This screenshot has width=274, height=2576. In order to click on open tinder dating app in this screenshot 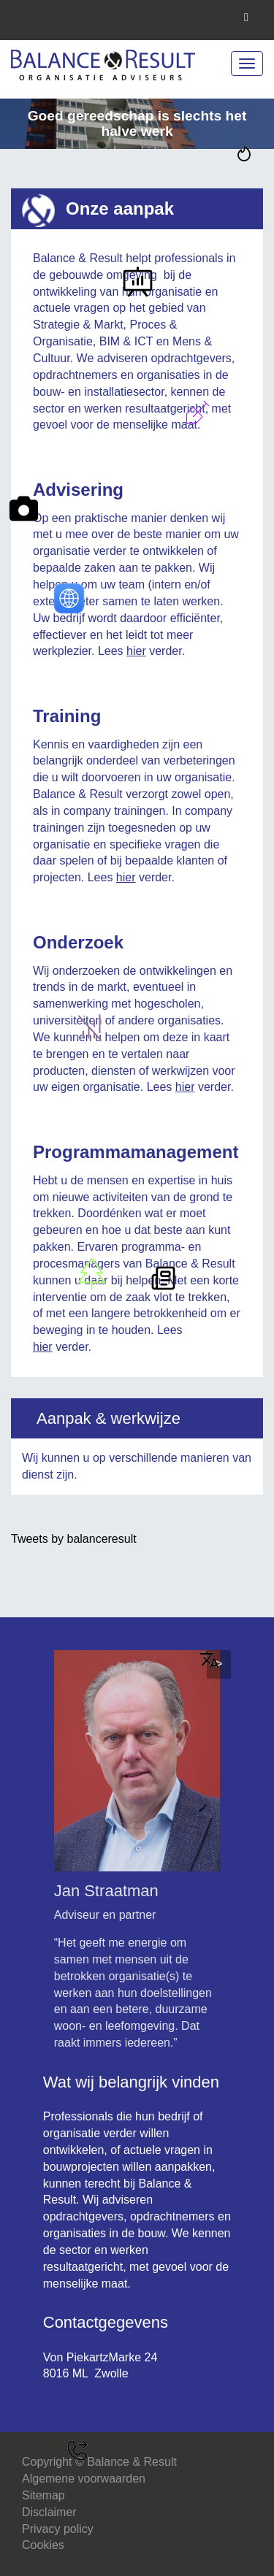, I will do `click(244, 154)`.